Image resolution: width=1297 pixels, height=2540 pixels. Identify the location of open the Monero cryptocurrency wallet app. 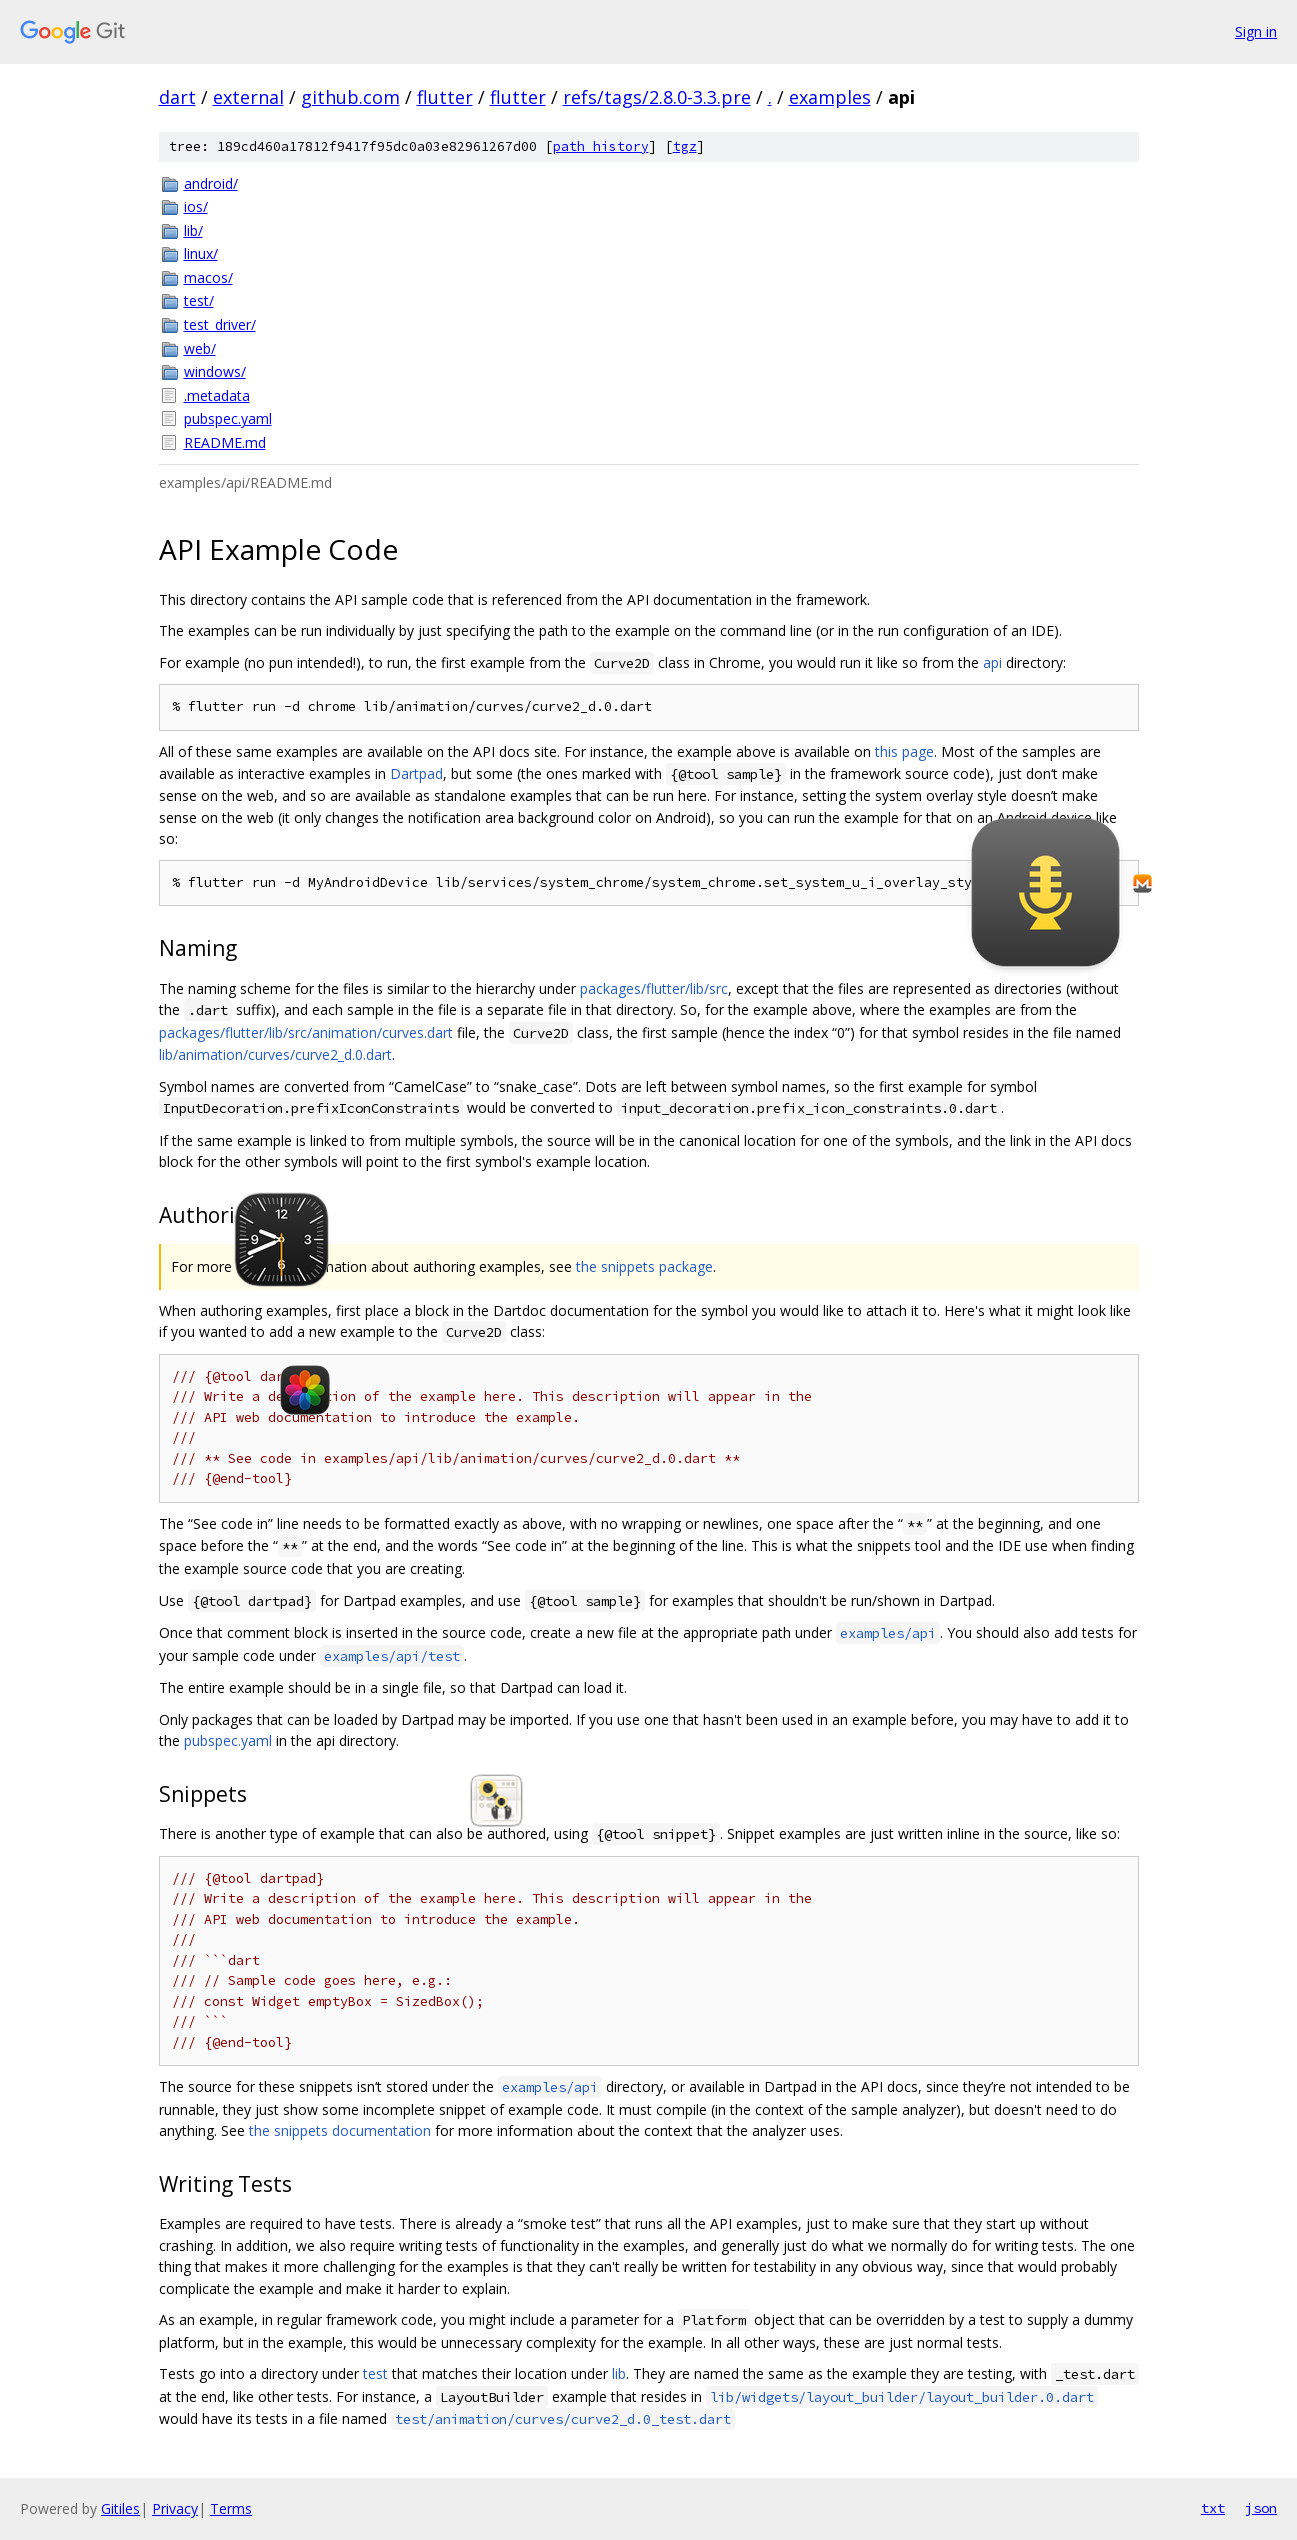
(1142, 883).